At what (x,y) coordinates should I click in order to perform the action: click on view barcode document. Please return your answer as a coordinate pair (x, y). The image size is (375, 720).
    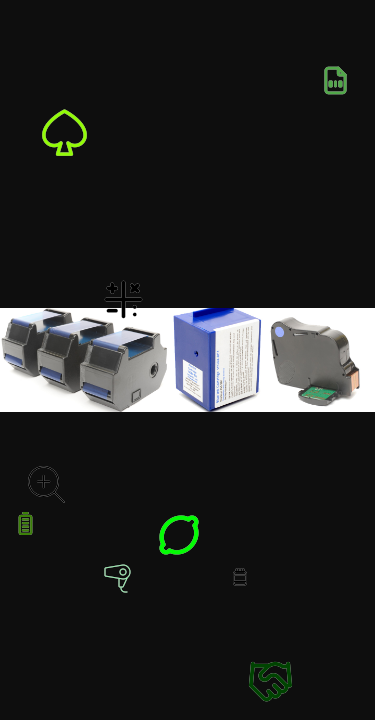
    Looking at the image, I should click on (335, 80).